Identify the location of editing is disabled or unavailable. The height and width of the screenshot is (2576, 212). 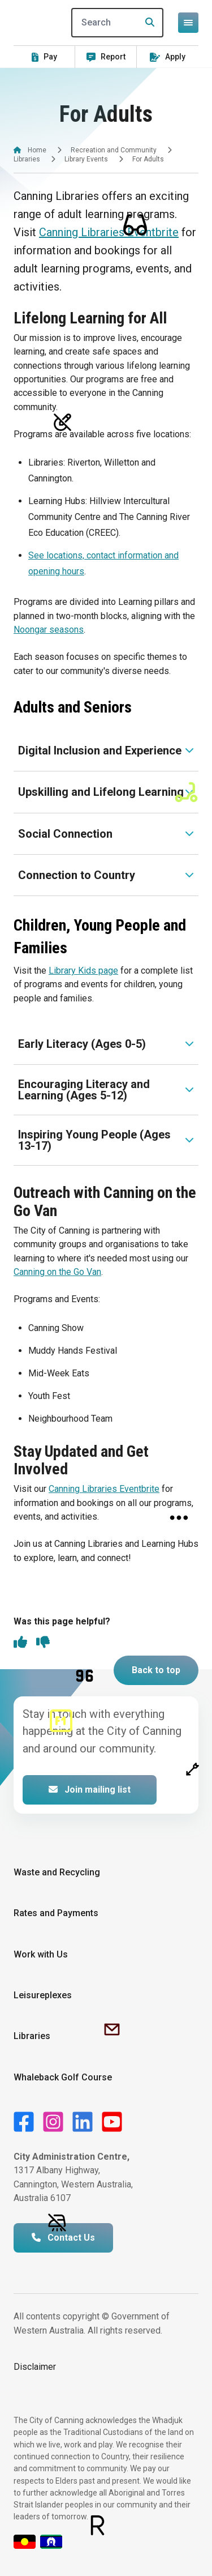
(62, 422).